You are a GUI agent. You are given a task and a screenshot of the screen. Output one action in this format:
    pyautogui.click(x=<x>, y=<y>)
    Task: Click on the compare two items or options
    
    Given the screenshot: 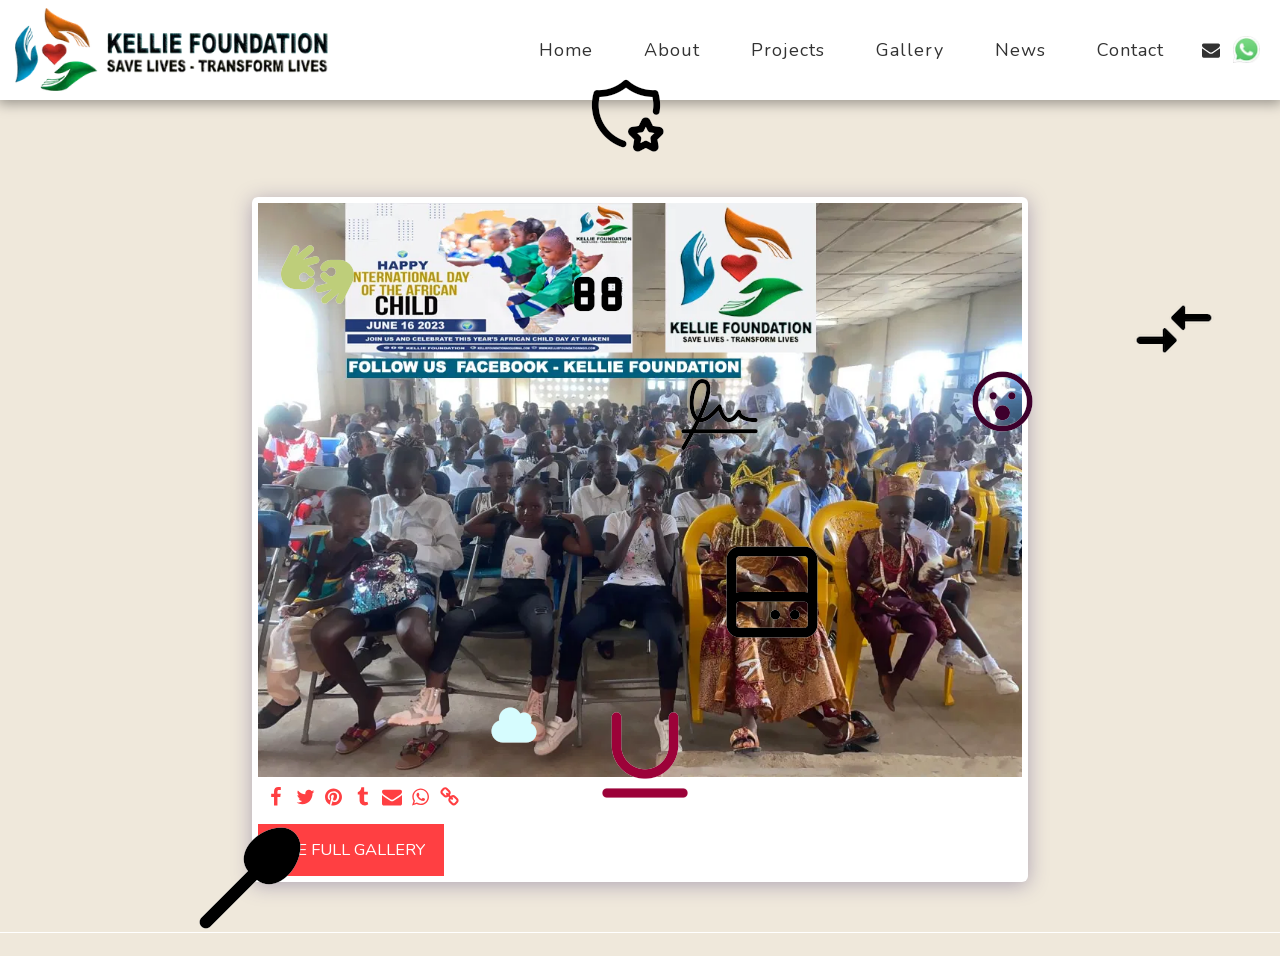 What is the action you would take?
    pyautogui.click(x=1174, y=329)
    